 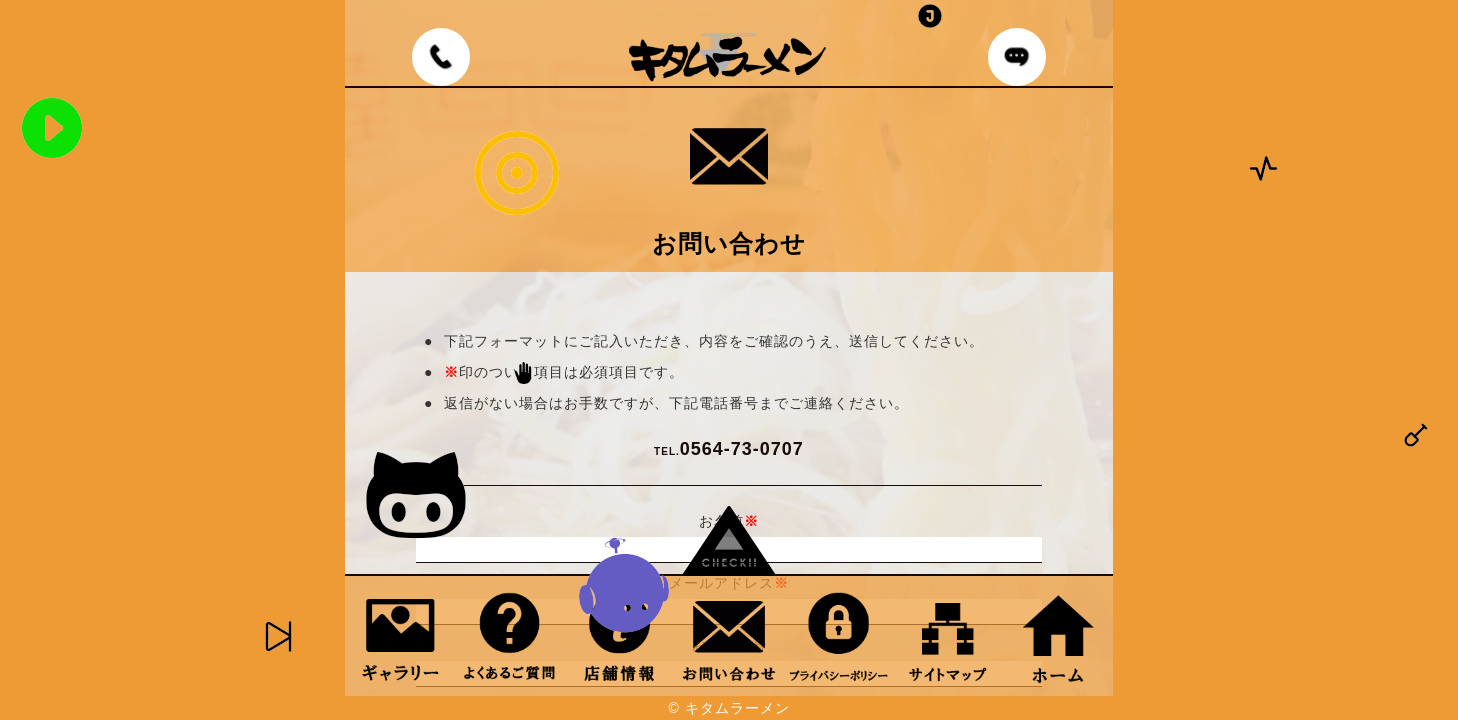 I want to click on play or access media library, so click(x=517, y=173).